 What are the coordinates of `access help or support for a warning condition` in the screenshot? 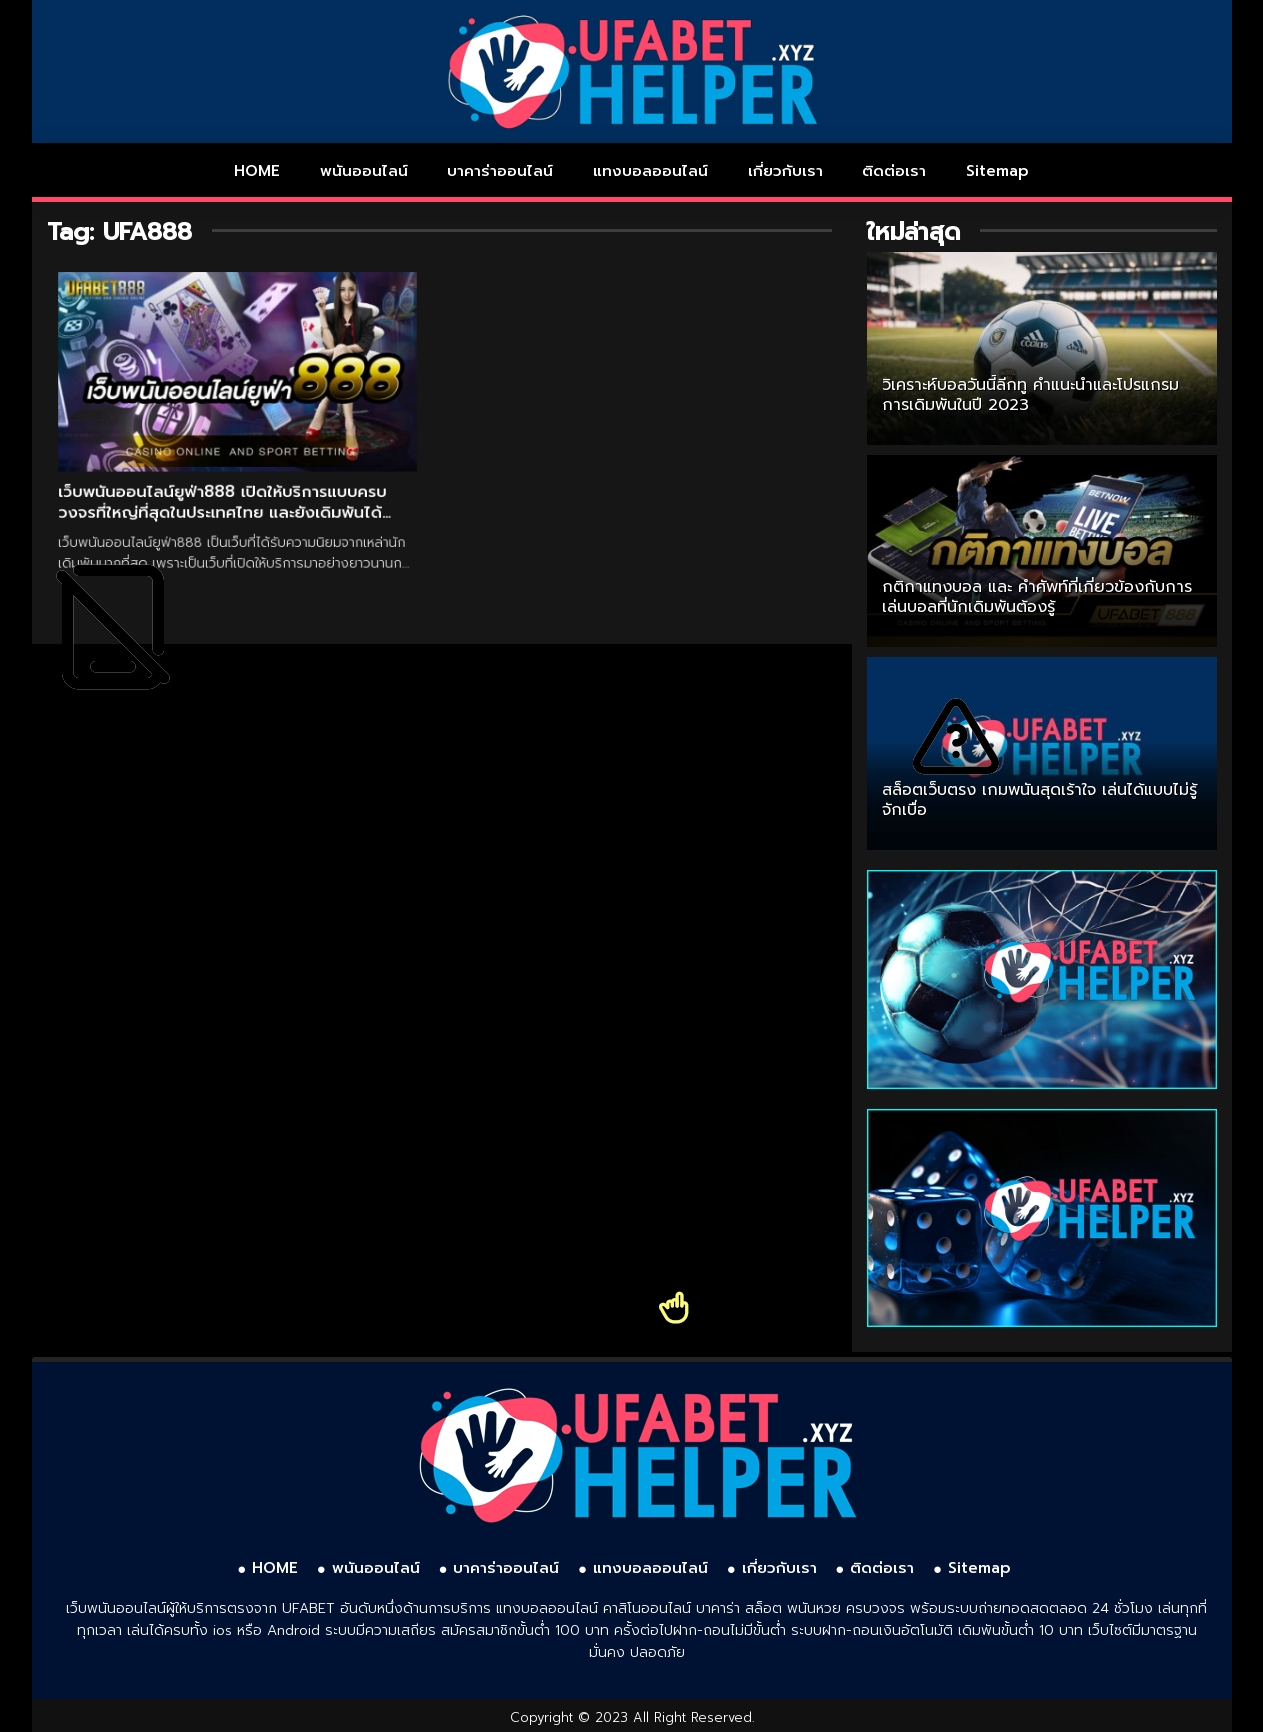 It's located at (956, 739).